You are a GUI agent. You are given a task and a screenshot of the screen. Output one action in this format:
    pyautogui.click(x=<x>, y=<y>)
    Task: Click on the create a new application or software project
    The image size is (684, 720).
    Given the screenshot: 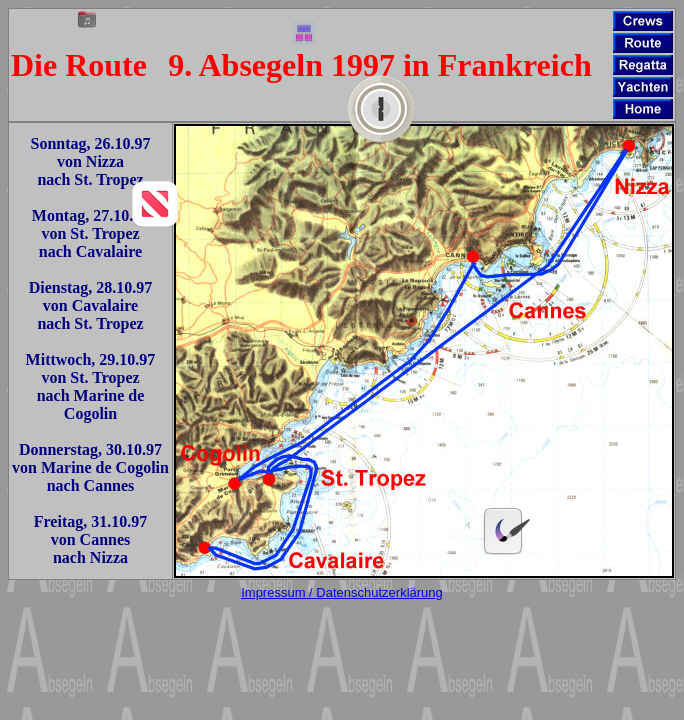 What is the action you would take?
    pyautogui.click(x=506, y=531)
    